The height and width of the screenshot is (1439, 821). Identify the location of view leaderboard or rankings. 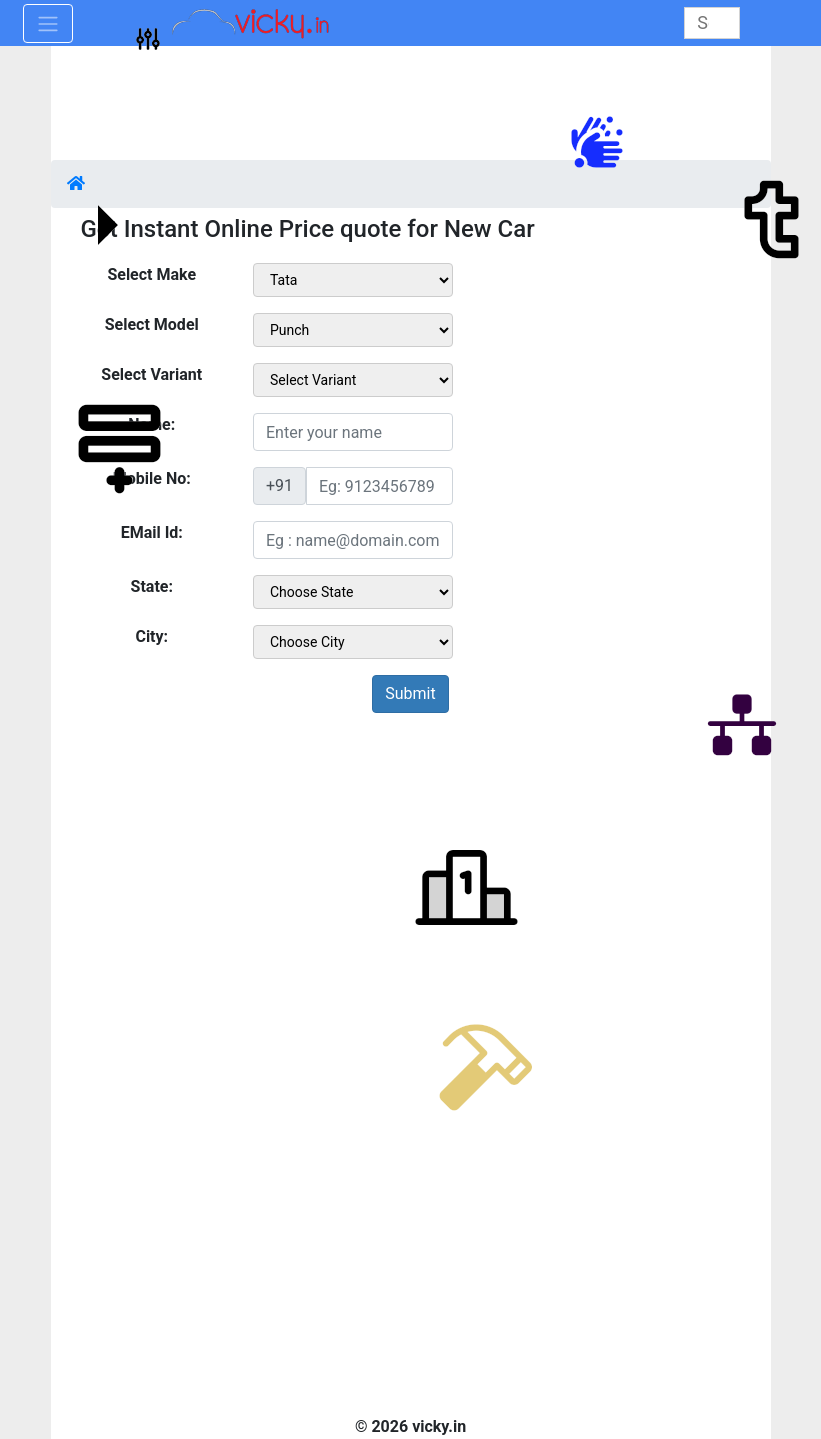
(466, 887).